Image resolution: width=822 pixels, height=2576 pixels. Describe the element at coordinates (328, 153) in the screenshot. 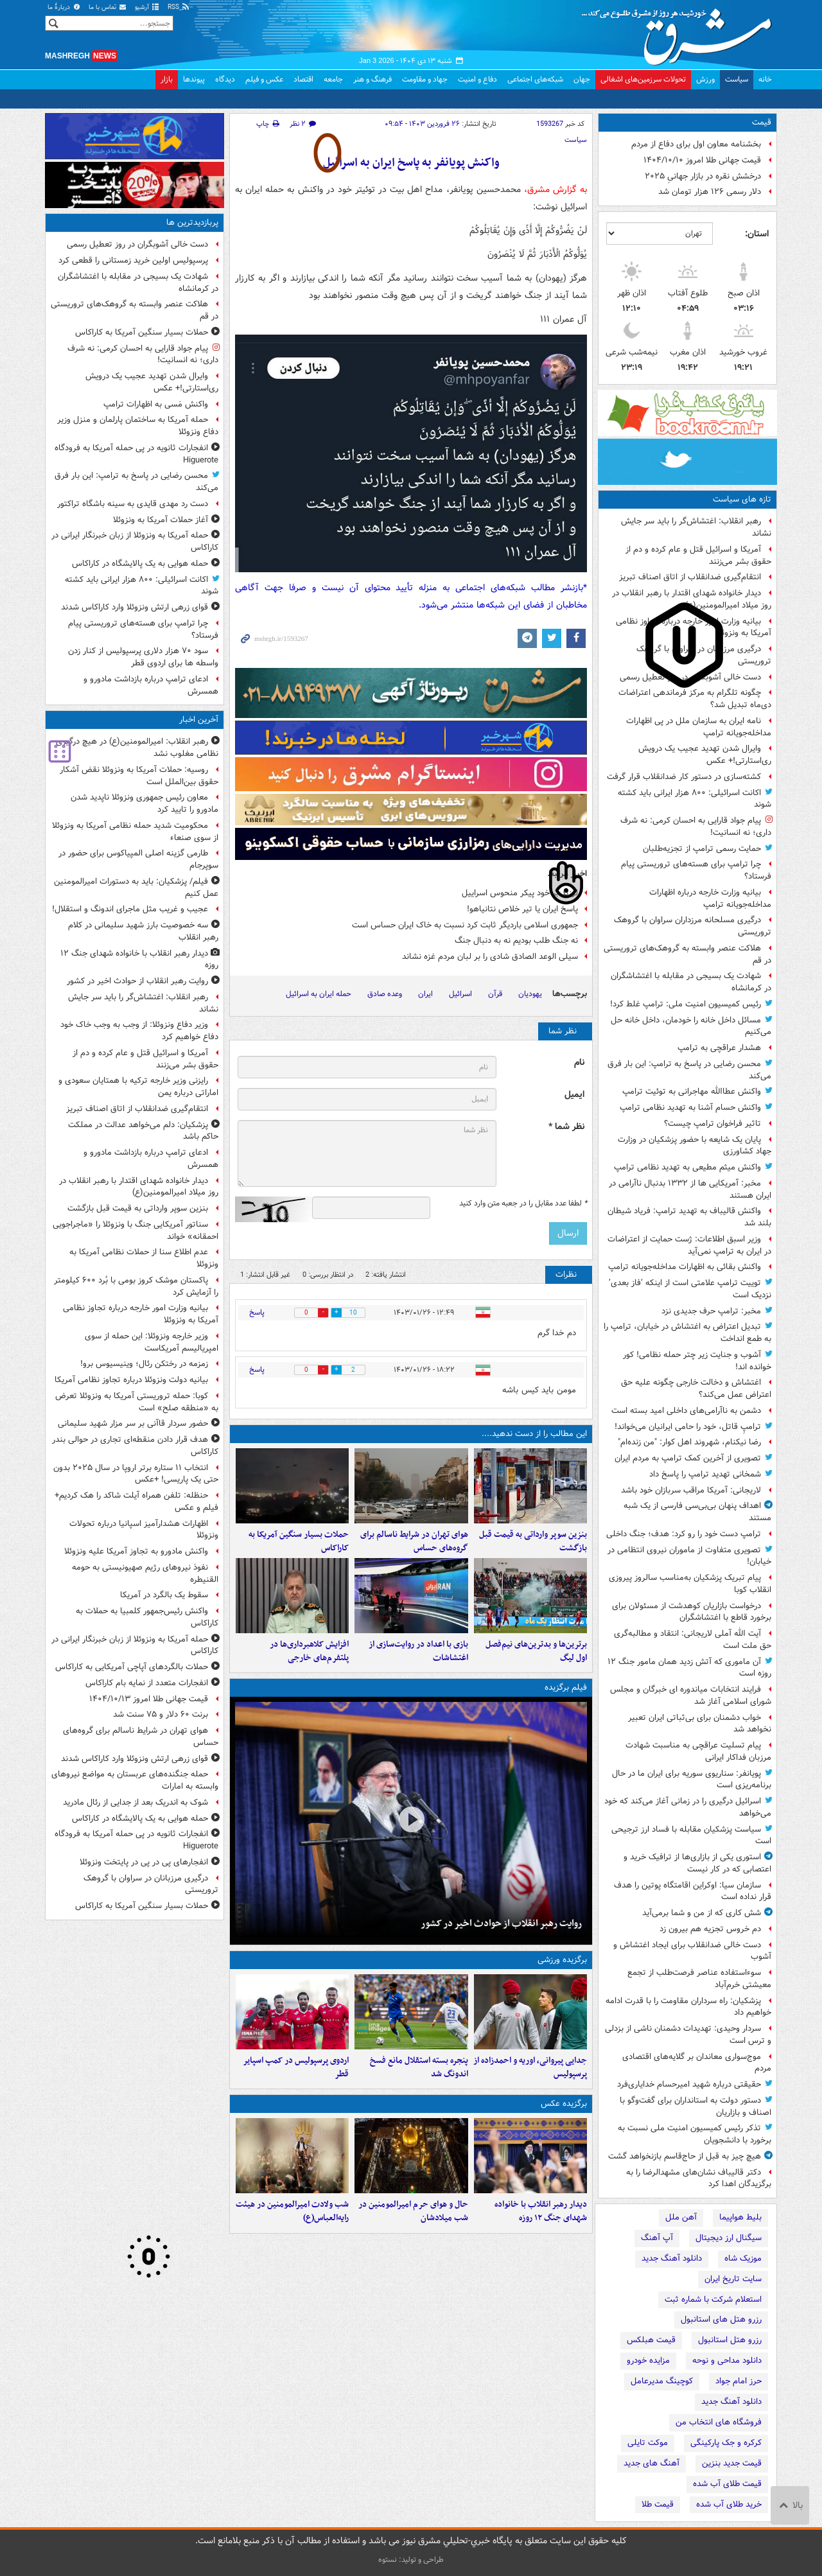

I see `draw or insert an oval shape` at that location.